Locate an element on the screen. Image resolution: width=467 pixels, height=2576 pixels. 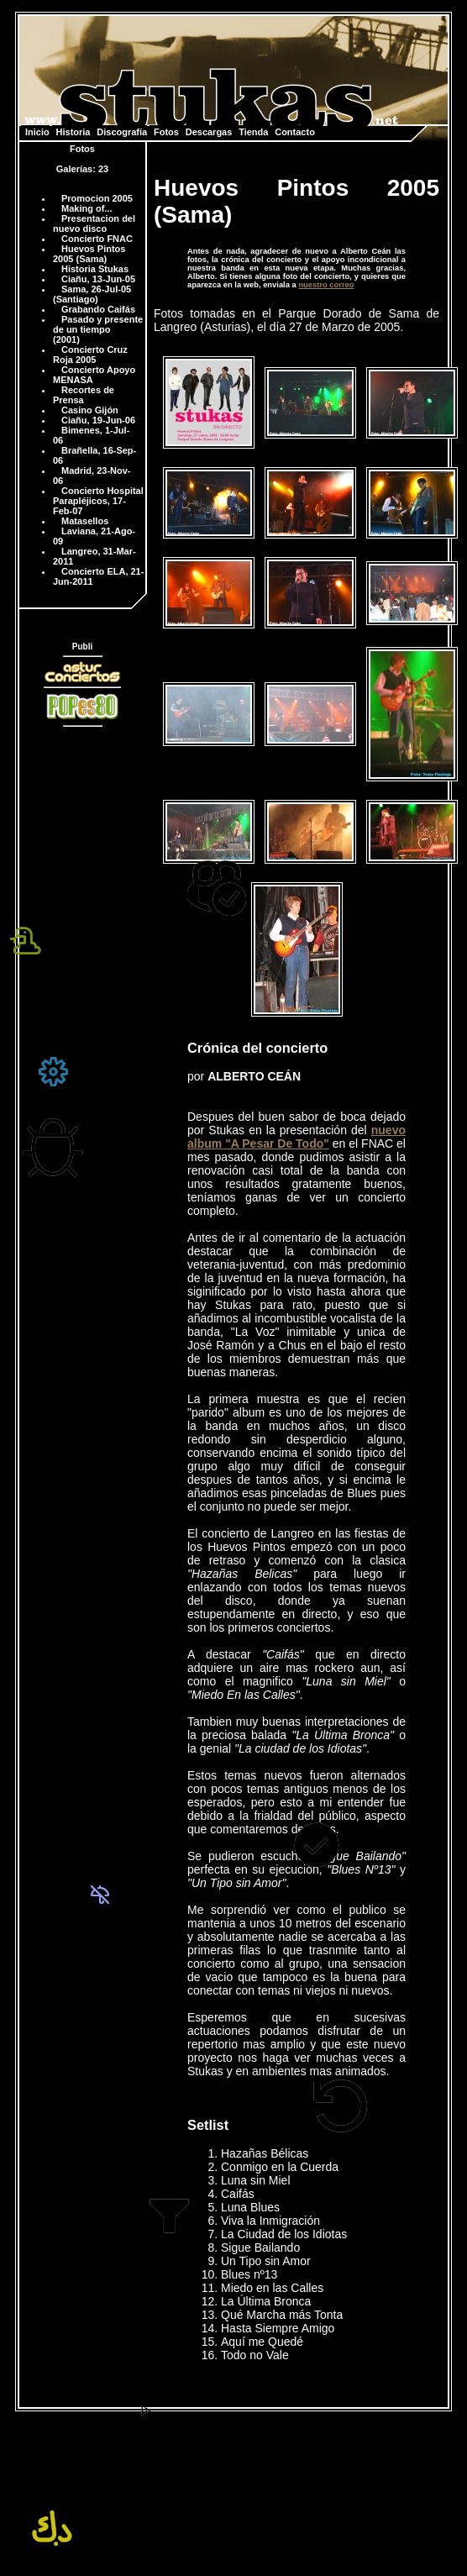
python file or python language indicator is located at coordinates (26, 942).